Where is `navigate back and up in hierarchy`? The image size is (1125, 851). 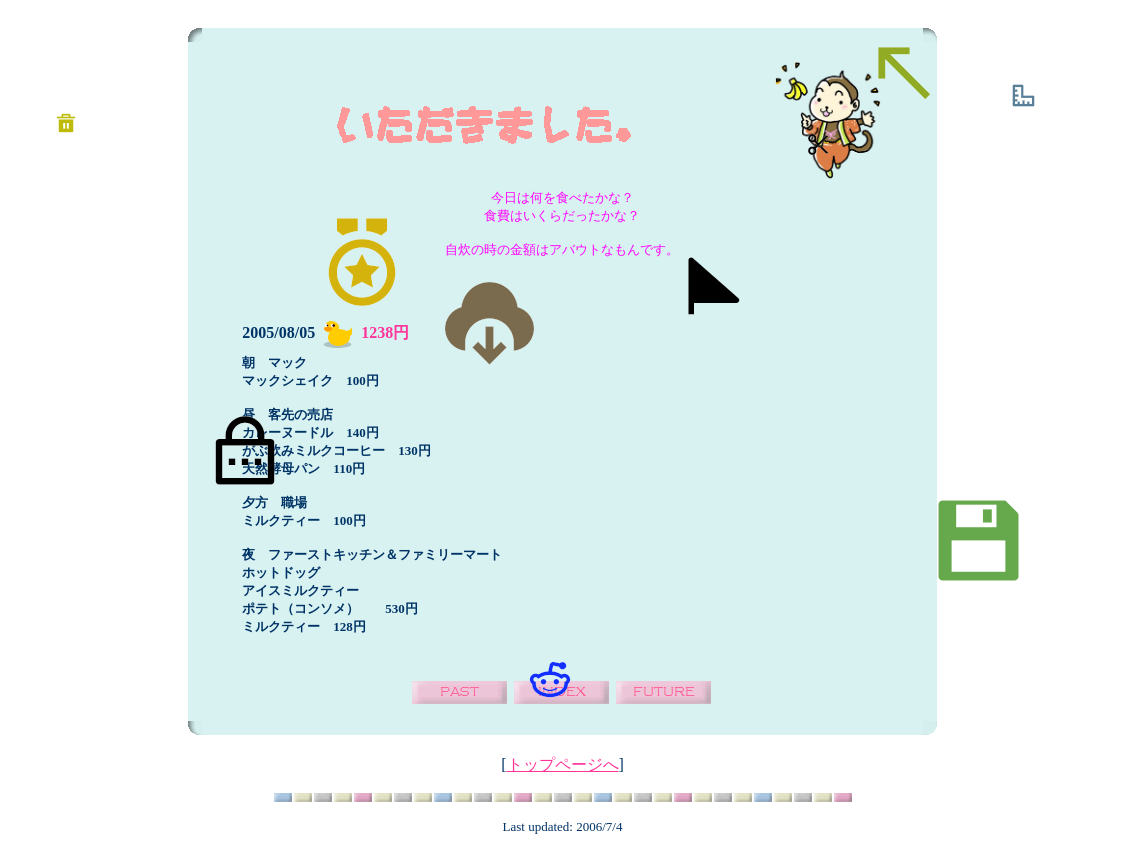
navigate back and up in hierarchy is located at coordinates (903, 72).